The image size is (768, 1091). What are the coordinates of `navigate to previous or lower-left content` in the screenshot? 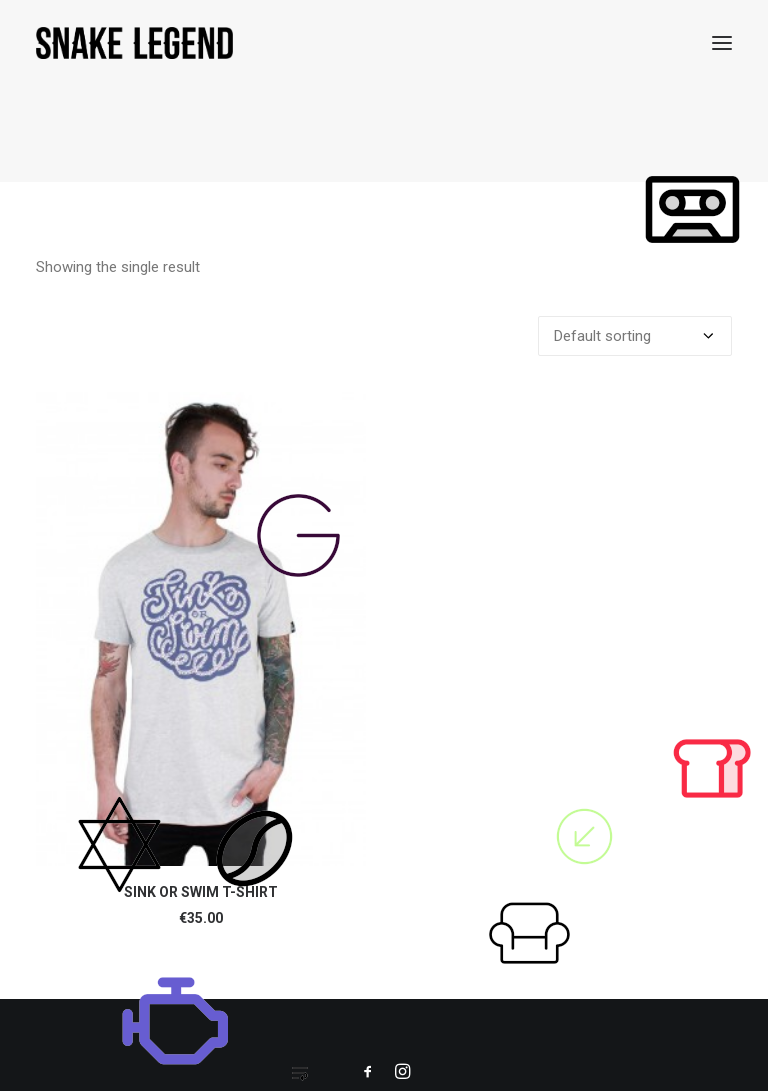 It's located at (584, 836).